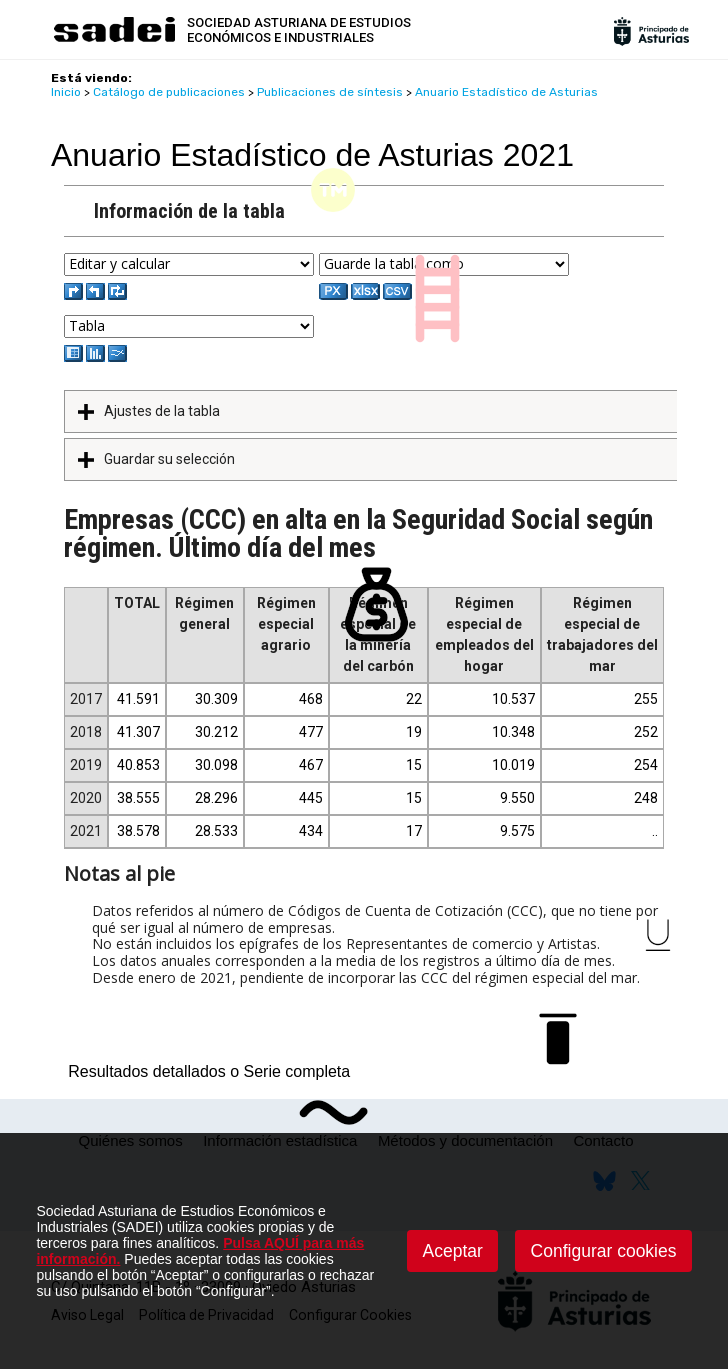 This screenshot has height=1369, width=728. I want to click on view tax information or documents, so click(376, 604).